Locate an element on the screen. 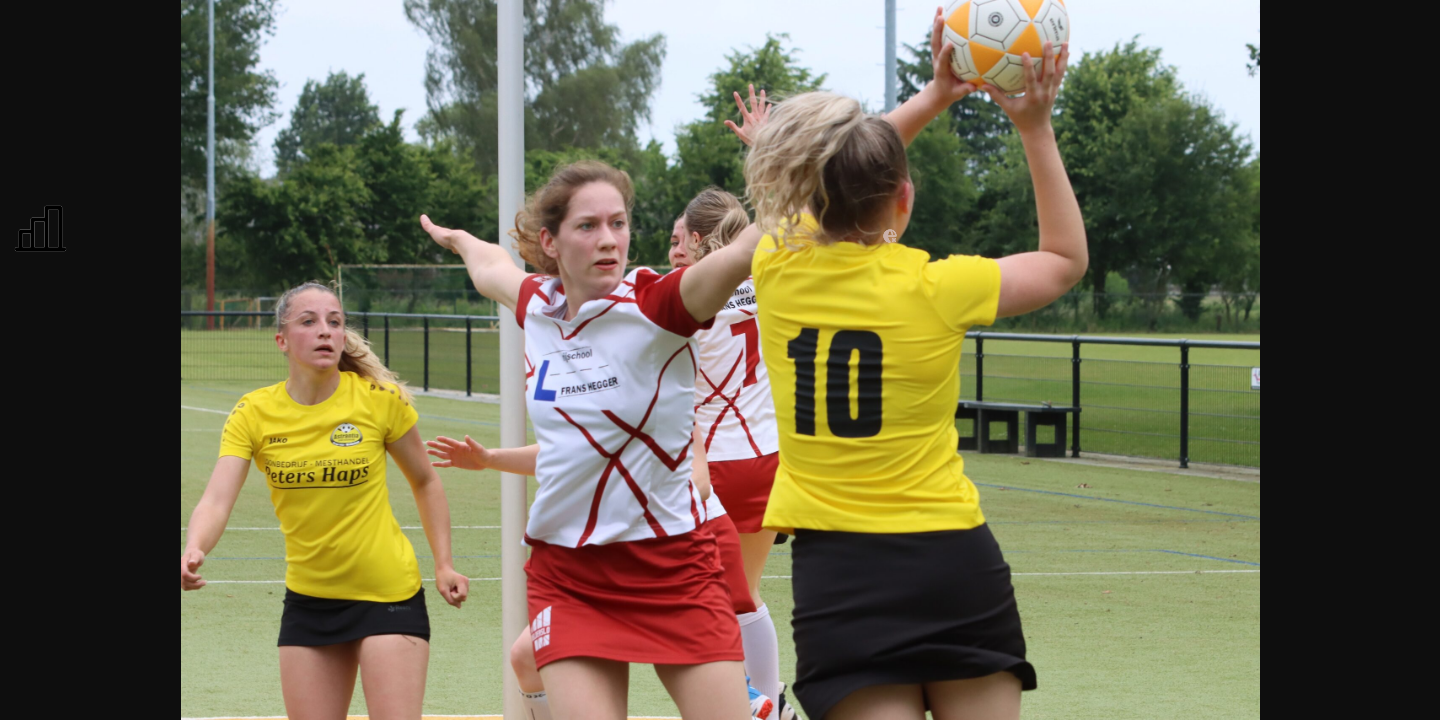  no internet connection is located at coordinates (890, 236).